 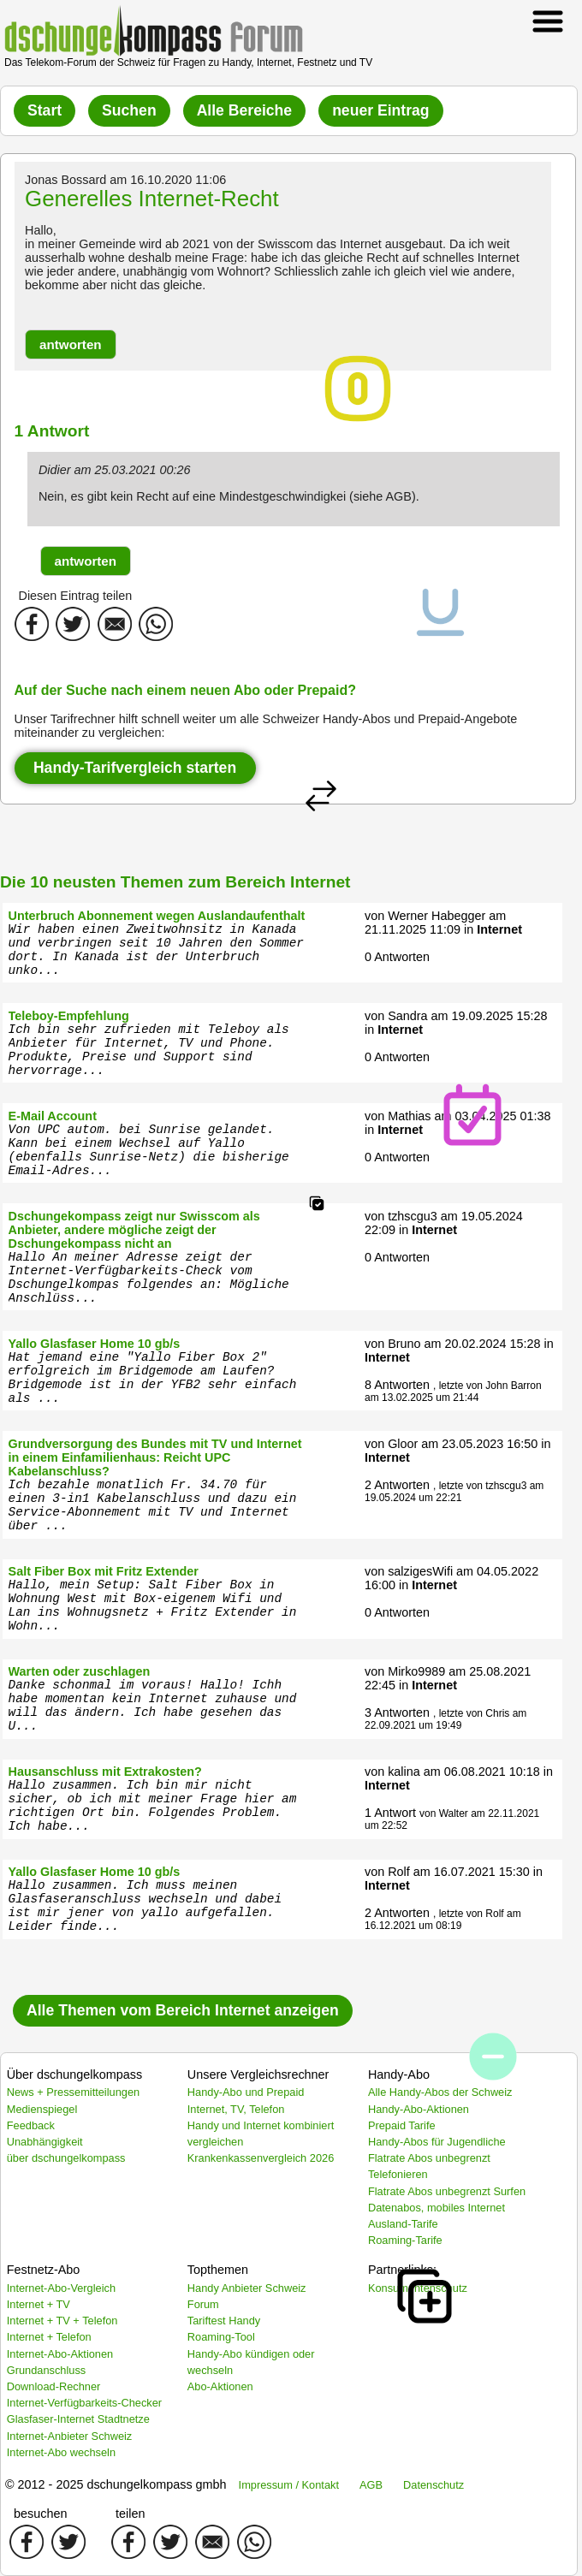 What do you see at coordinates (440, 612) in the screenshot?
I see `apply underline formatting to selected text` at bounding box center [440, 612].